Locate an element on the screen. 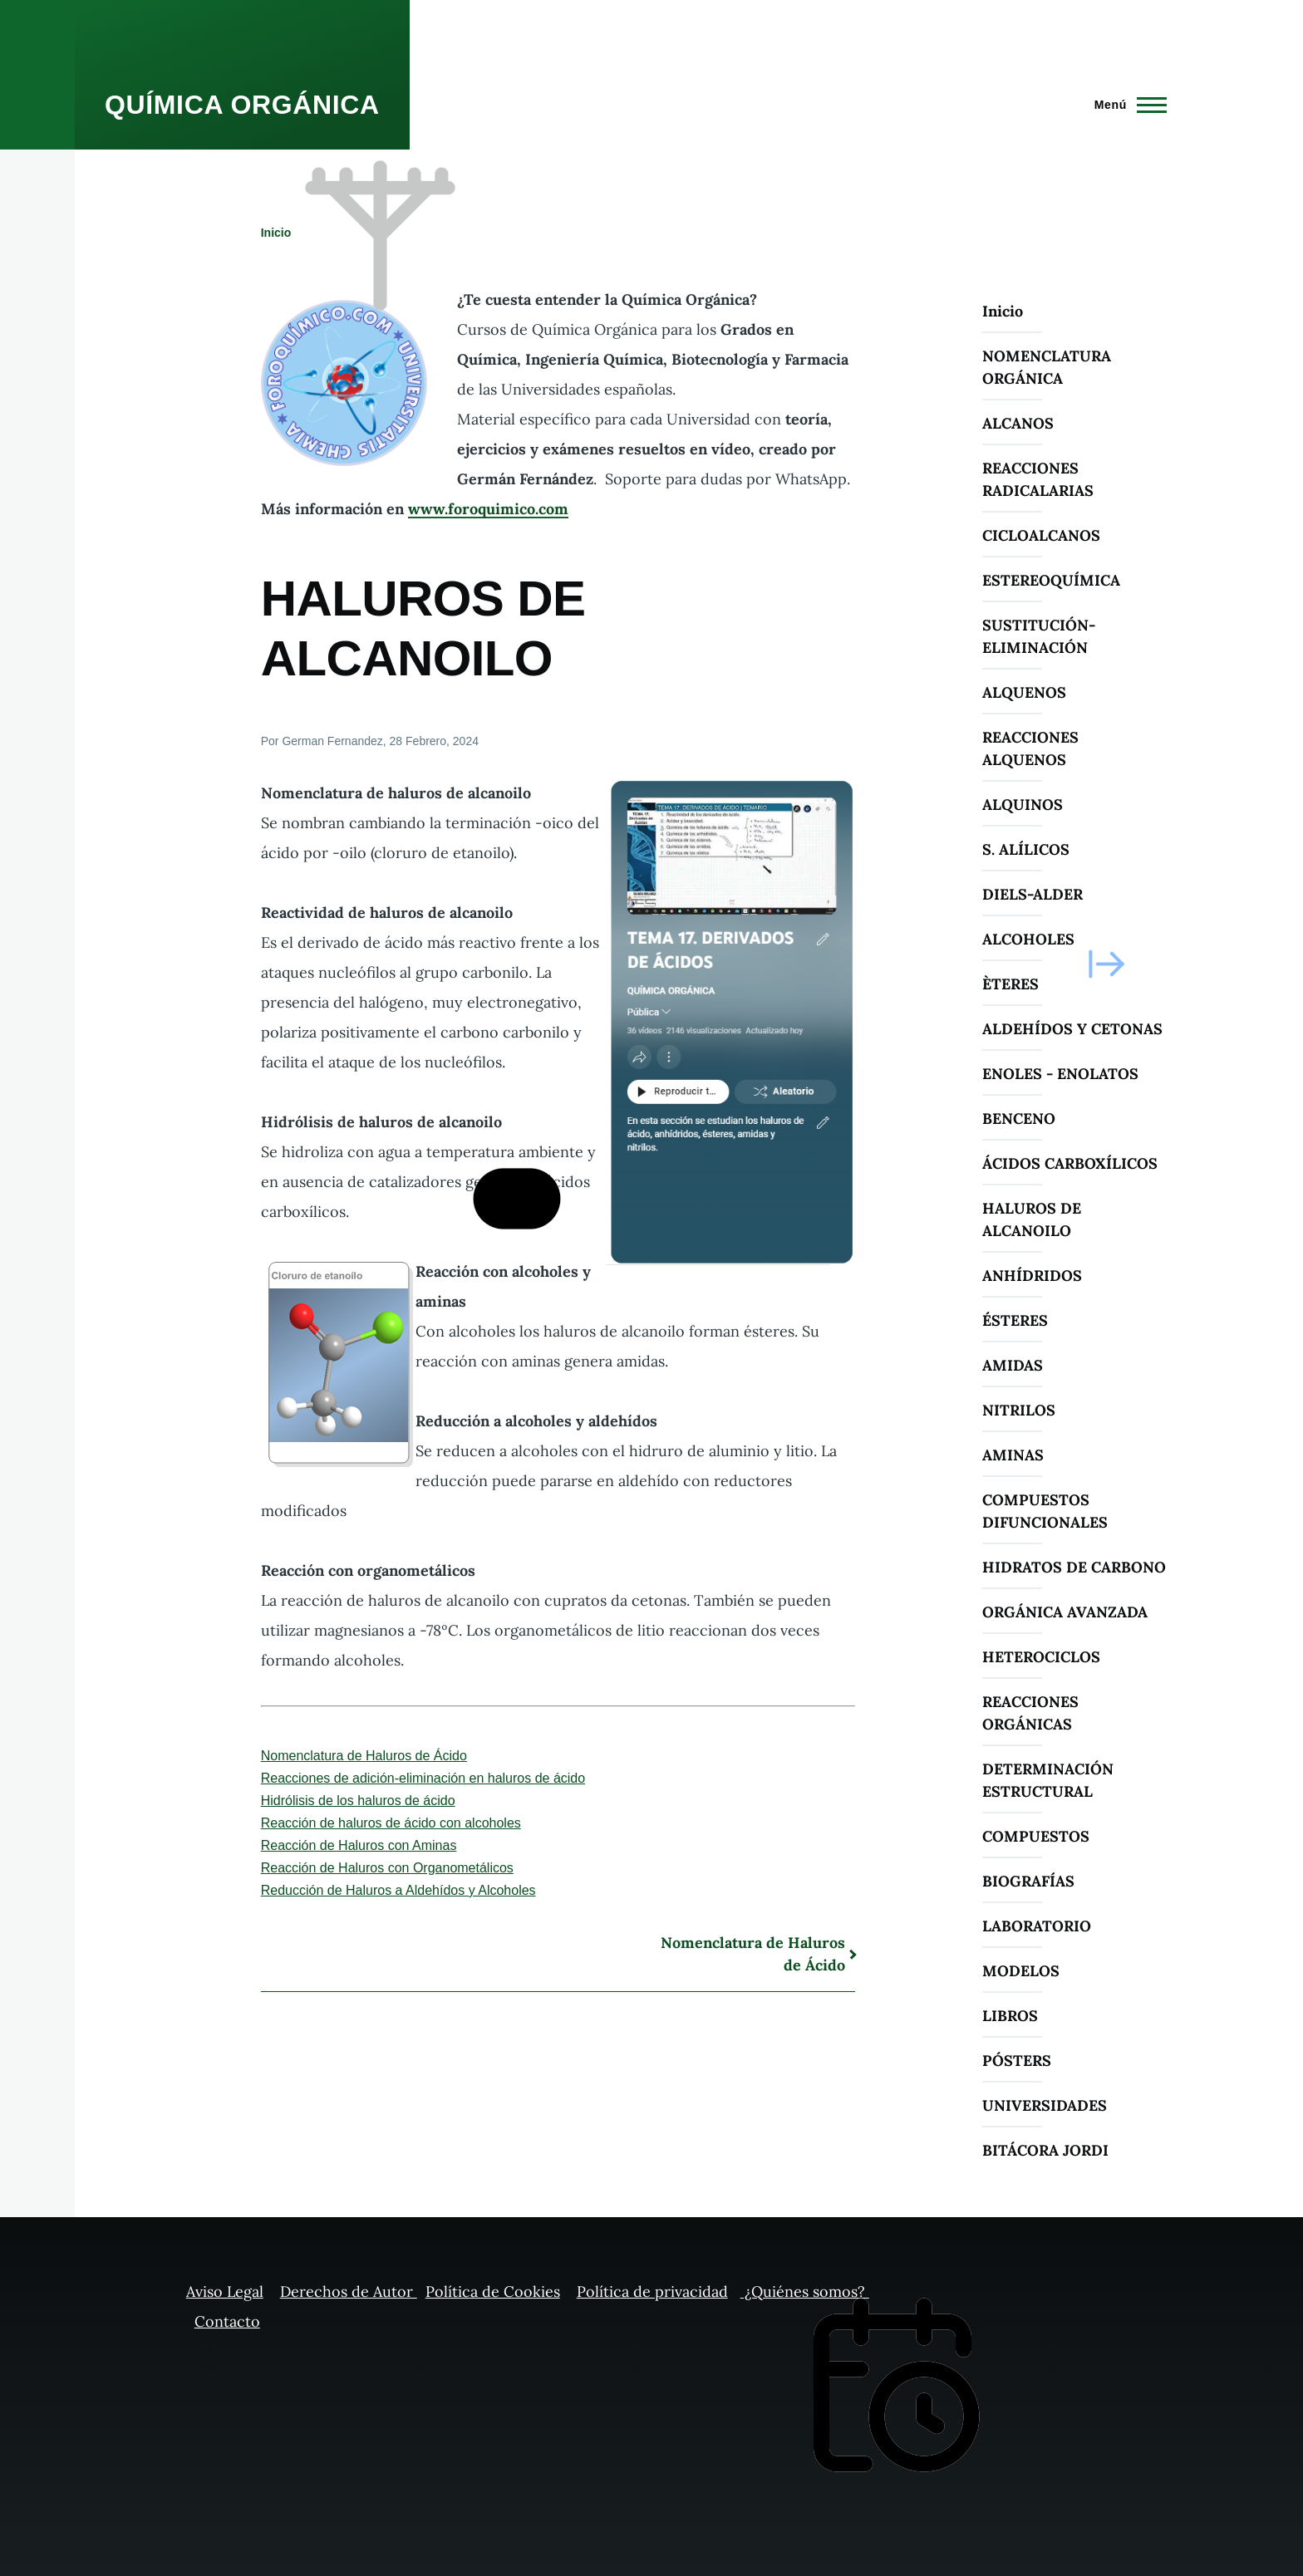 Image resolution: width=1303 pixels, height=2576 pixels. sign out or log out of account is located at coordinates (1106, 964).